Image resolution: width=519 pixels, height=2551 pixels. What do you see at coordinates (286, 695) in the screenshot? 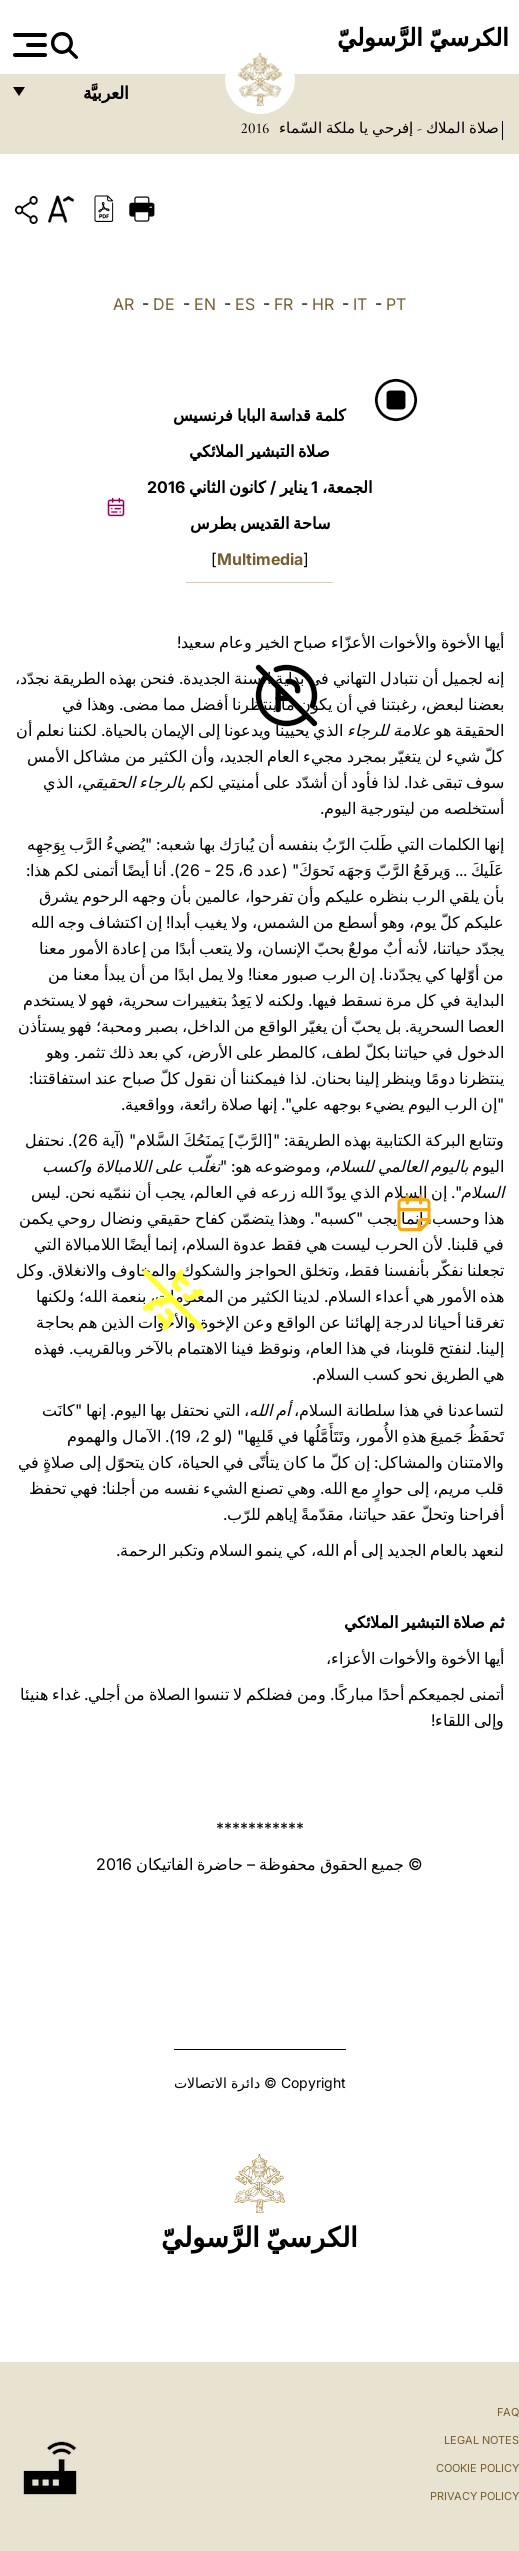
I see `no parking available` at bounding box center [286, 695].